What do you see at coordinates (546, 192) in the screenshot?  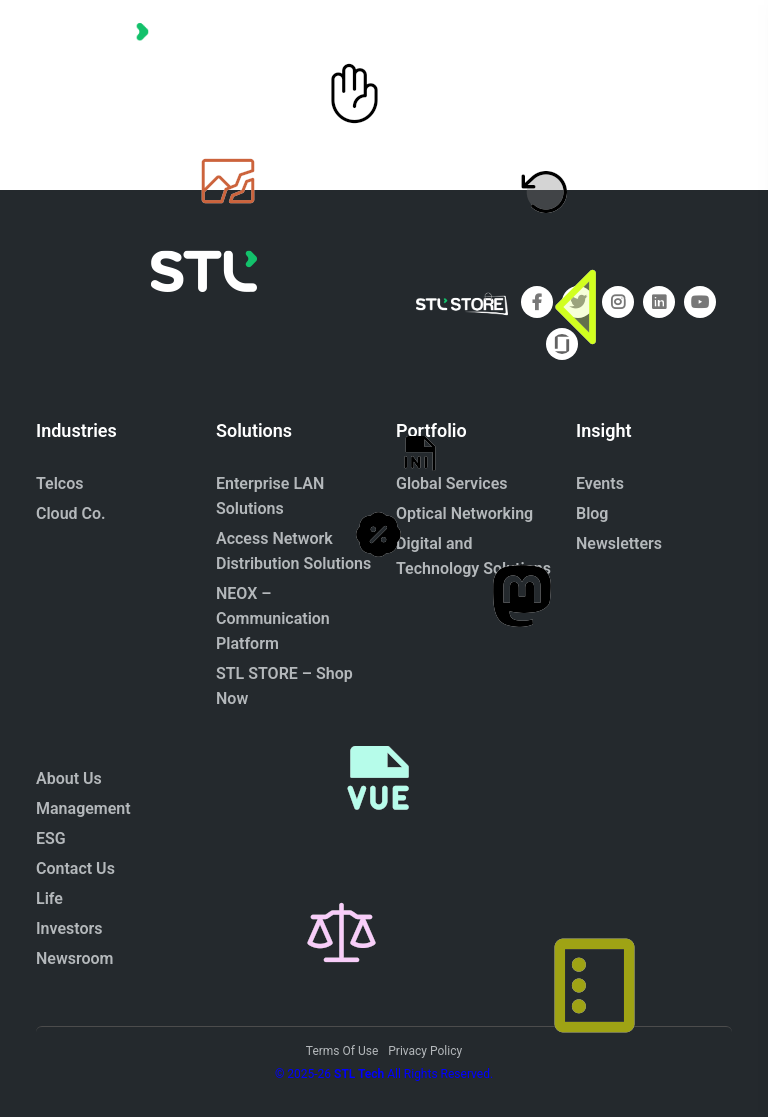 I see `undo last action` at bounding box center [546, 192].